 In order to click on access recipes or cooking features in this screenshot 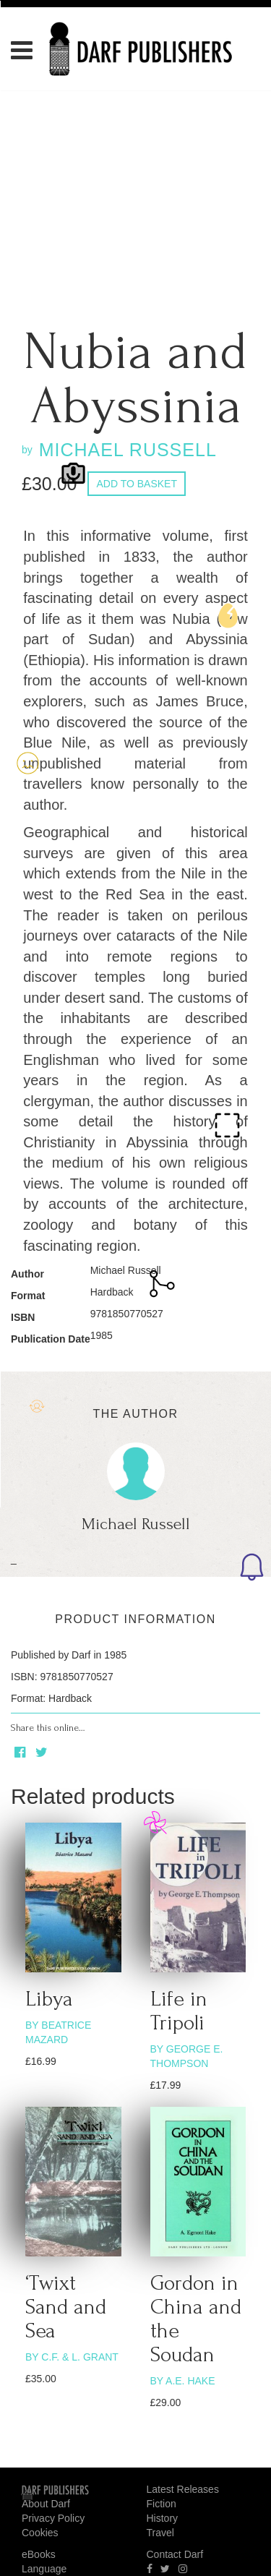, I will do `click(27, 2496)`.